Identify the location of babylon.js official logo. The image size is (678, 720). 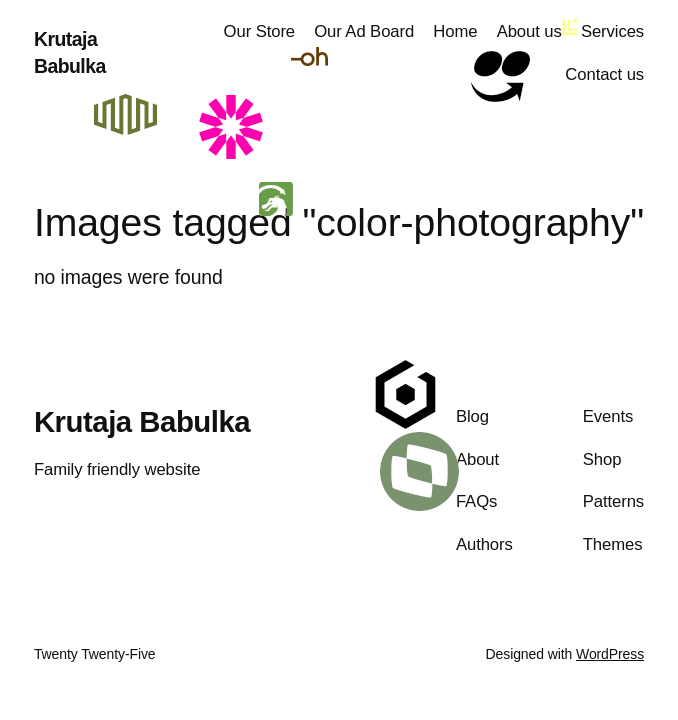
(405, 394).